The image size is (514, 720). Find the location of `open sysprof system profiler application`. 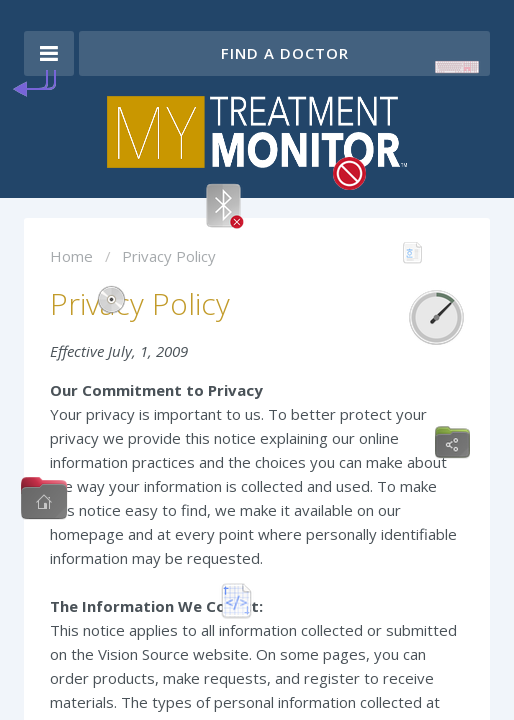

open sysprof system profiler application is located at coordinates (436, 317).